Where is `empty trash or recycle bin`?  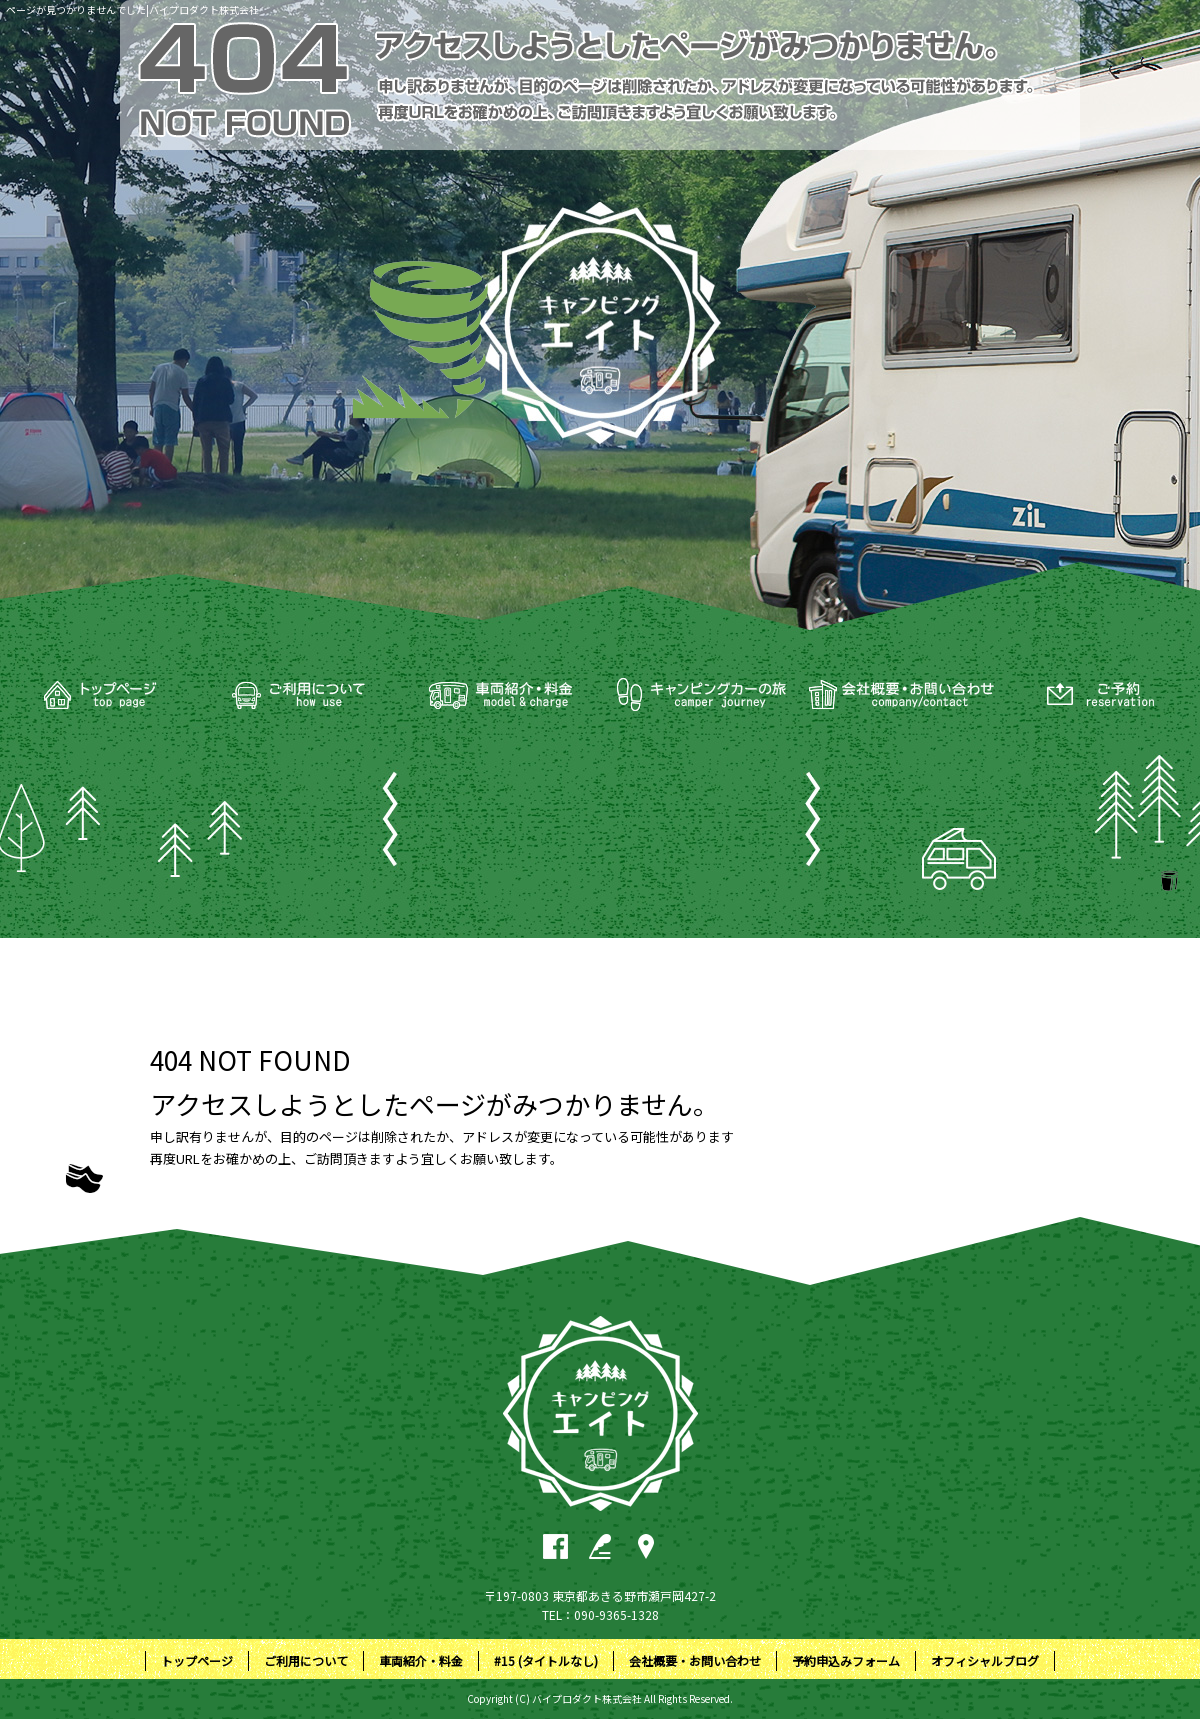
empty trash or recycle bin is located at coordinates (1169, 877).